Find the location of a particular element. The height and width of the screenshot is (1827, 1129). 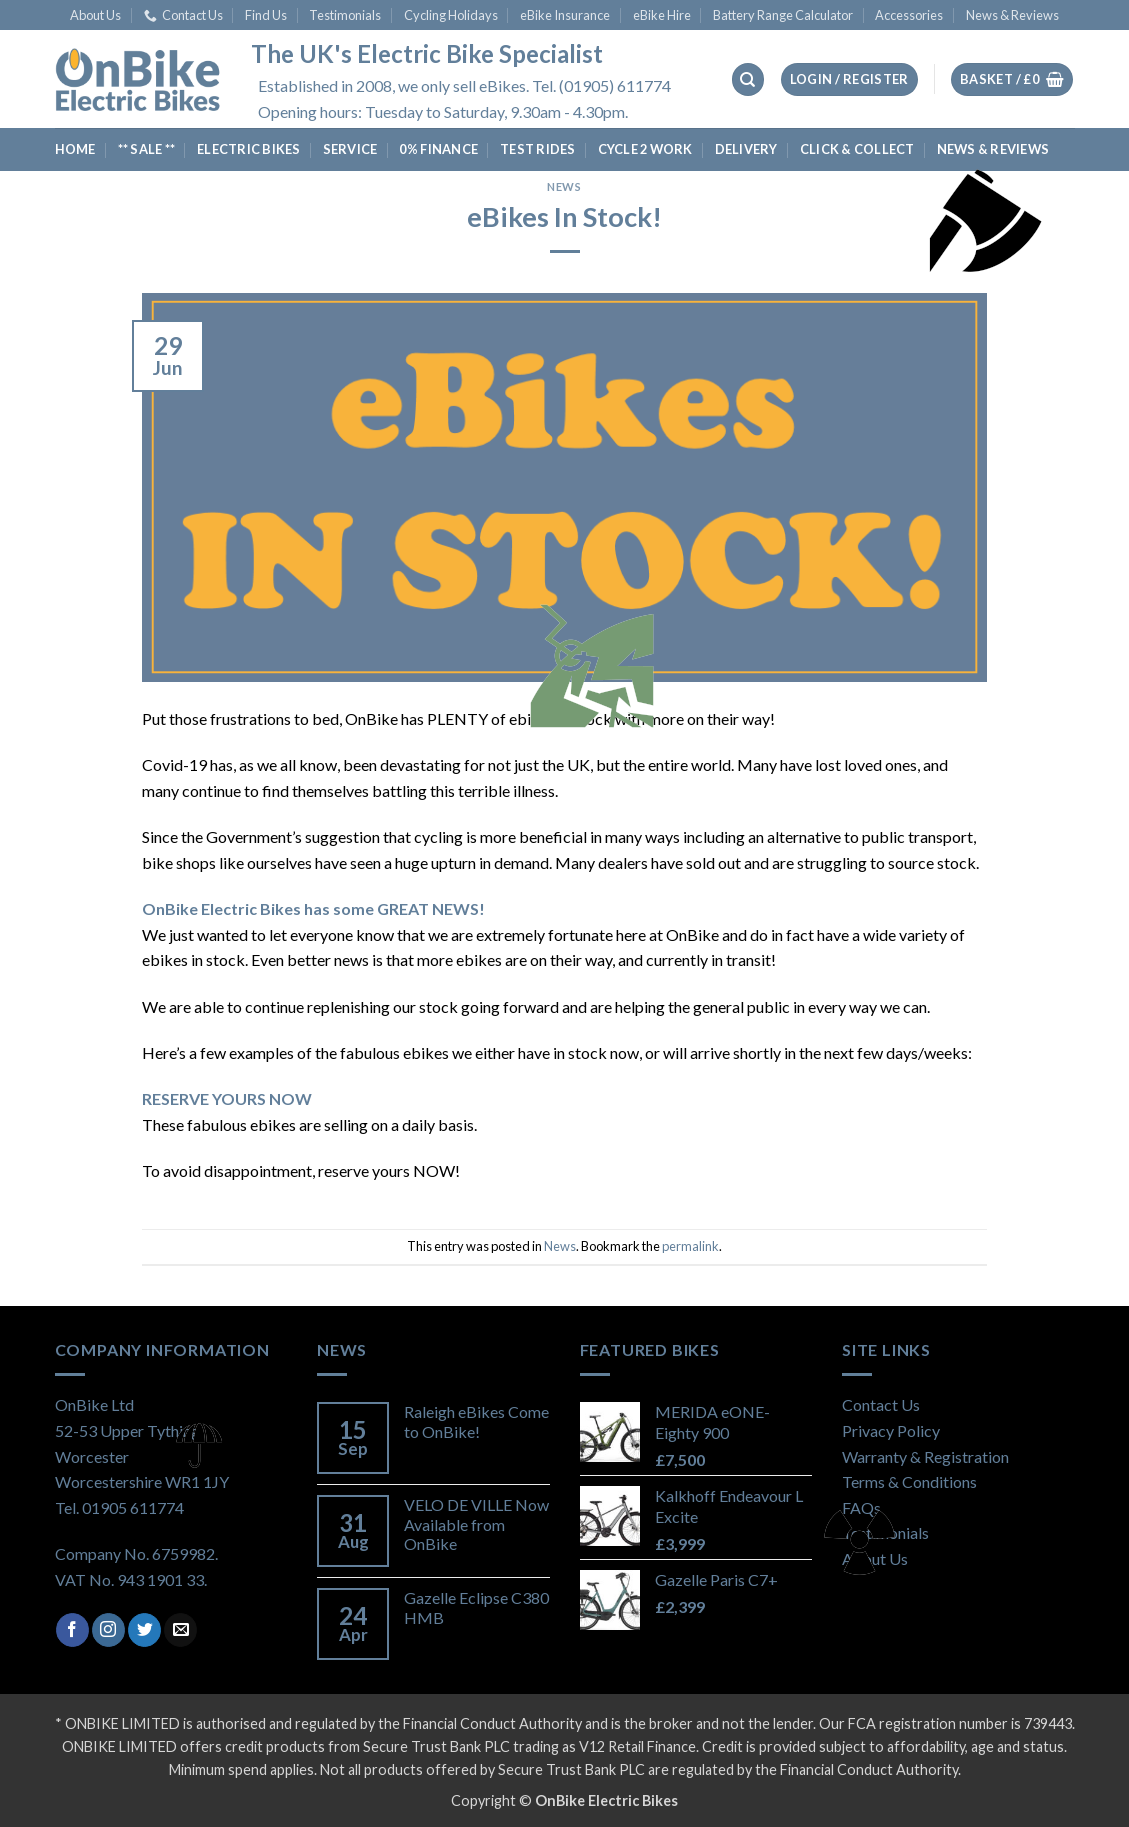

activate a lightning-based attack or ability is located at coordinates (592, 666).